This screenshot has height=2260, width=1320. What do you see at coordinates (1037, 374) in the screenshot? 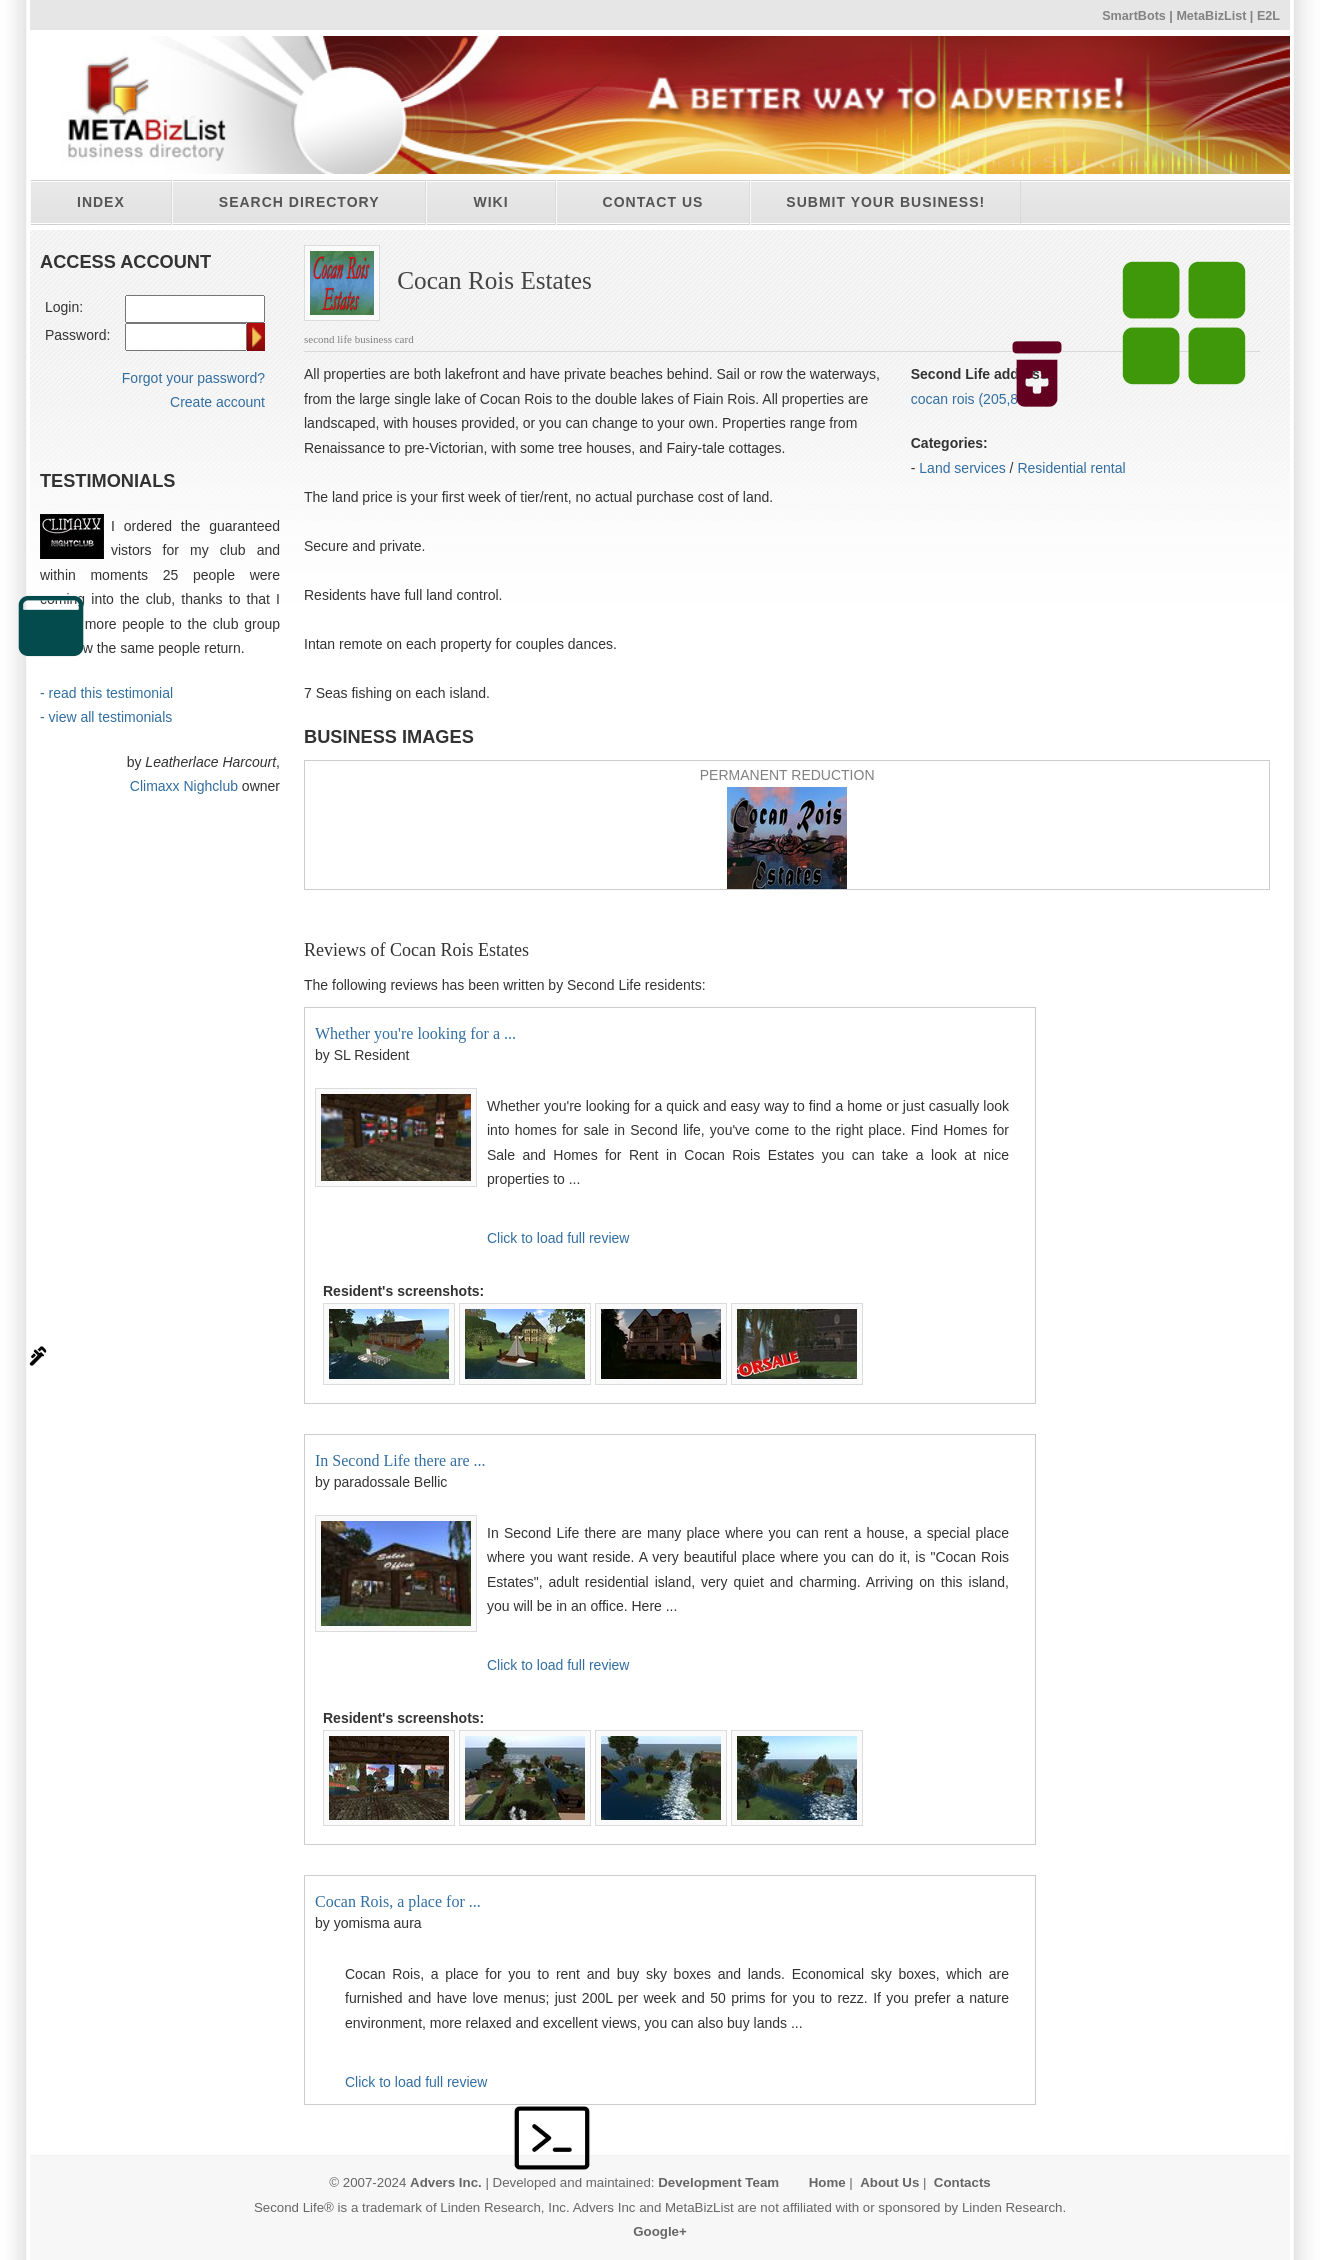
I see `view prescription medications` at bounding box center [1037, 374].